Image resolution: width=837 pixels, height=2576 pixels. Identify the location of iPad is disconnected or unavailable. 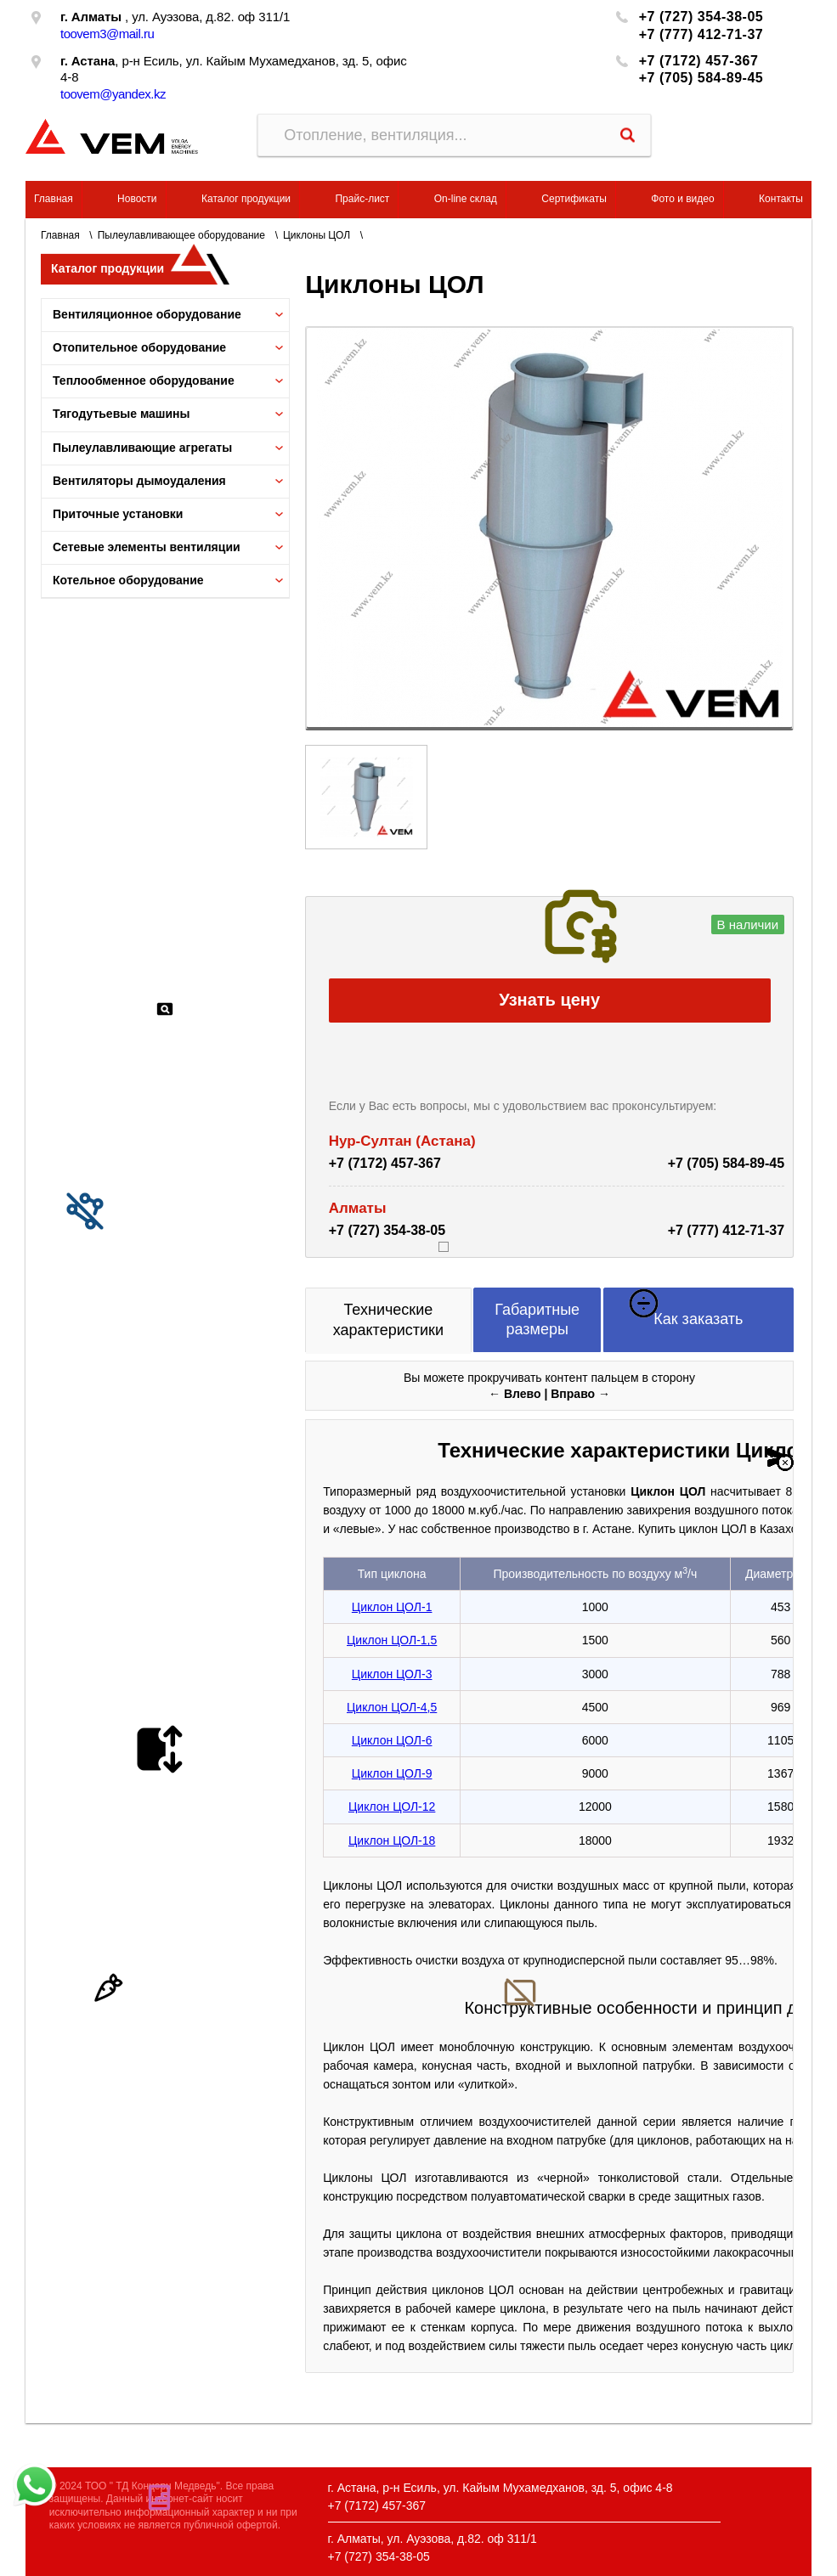
(520, 1993).